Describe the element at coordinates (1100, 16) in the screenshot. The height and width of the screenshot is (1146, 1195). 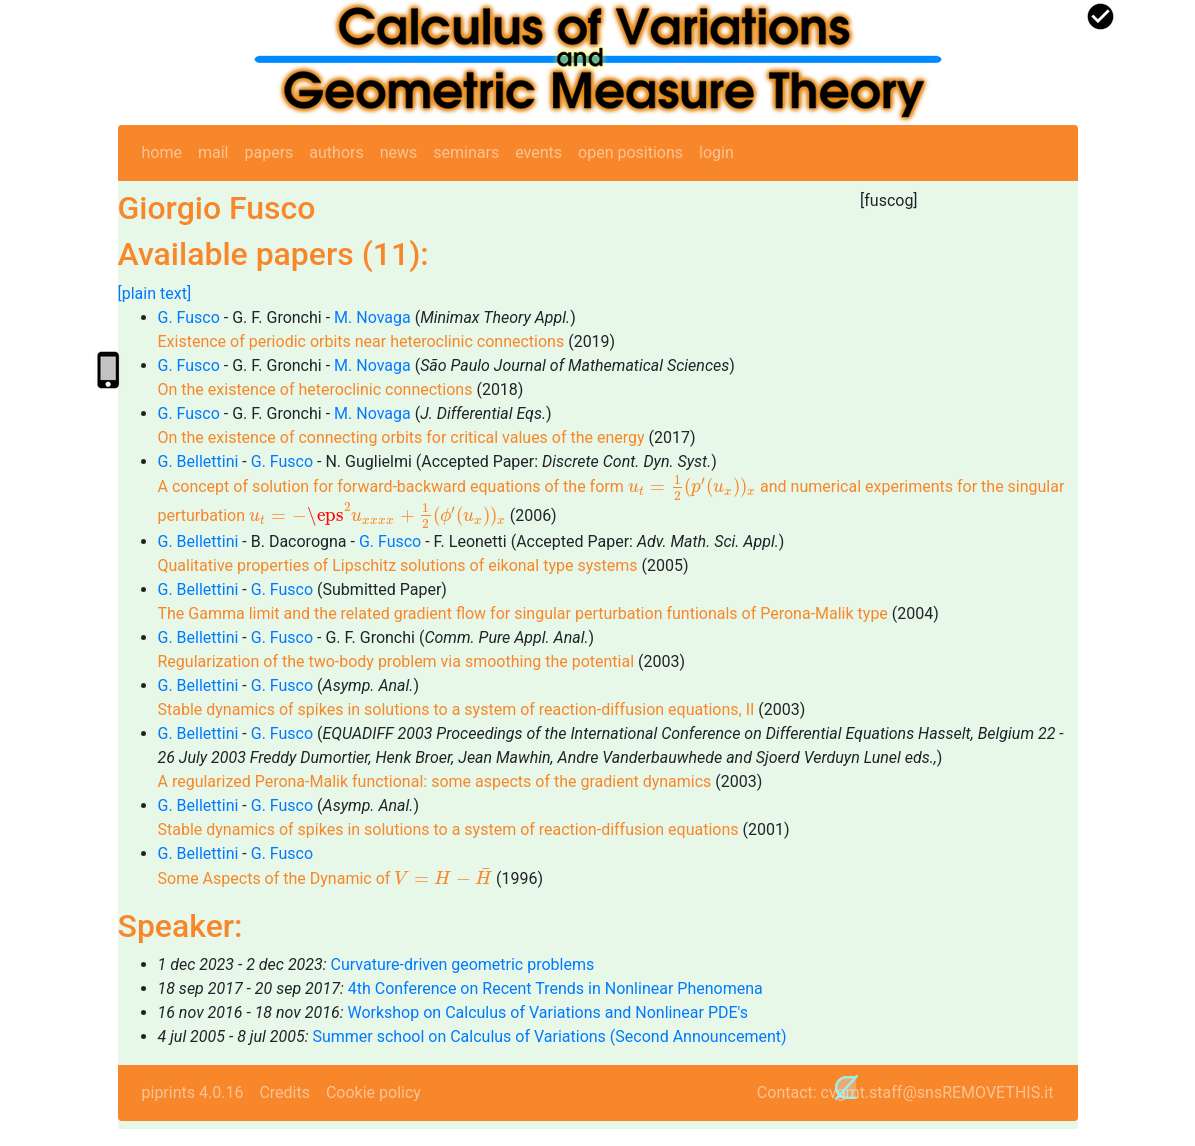
I see `indicates successful completion of an action` at that location.